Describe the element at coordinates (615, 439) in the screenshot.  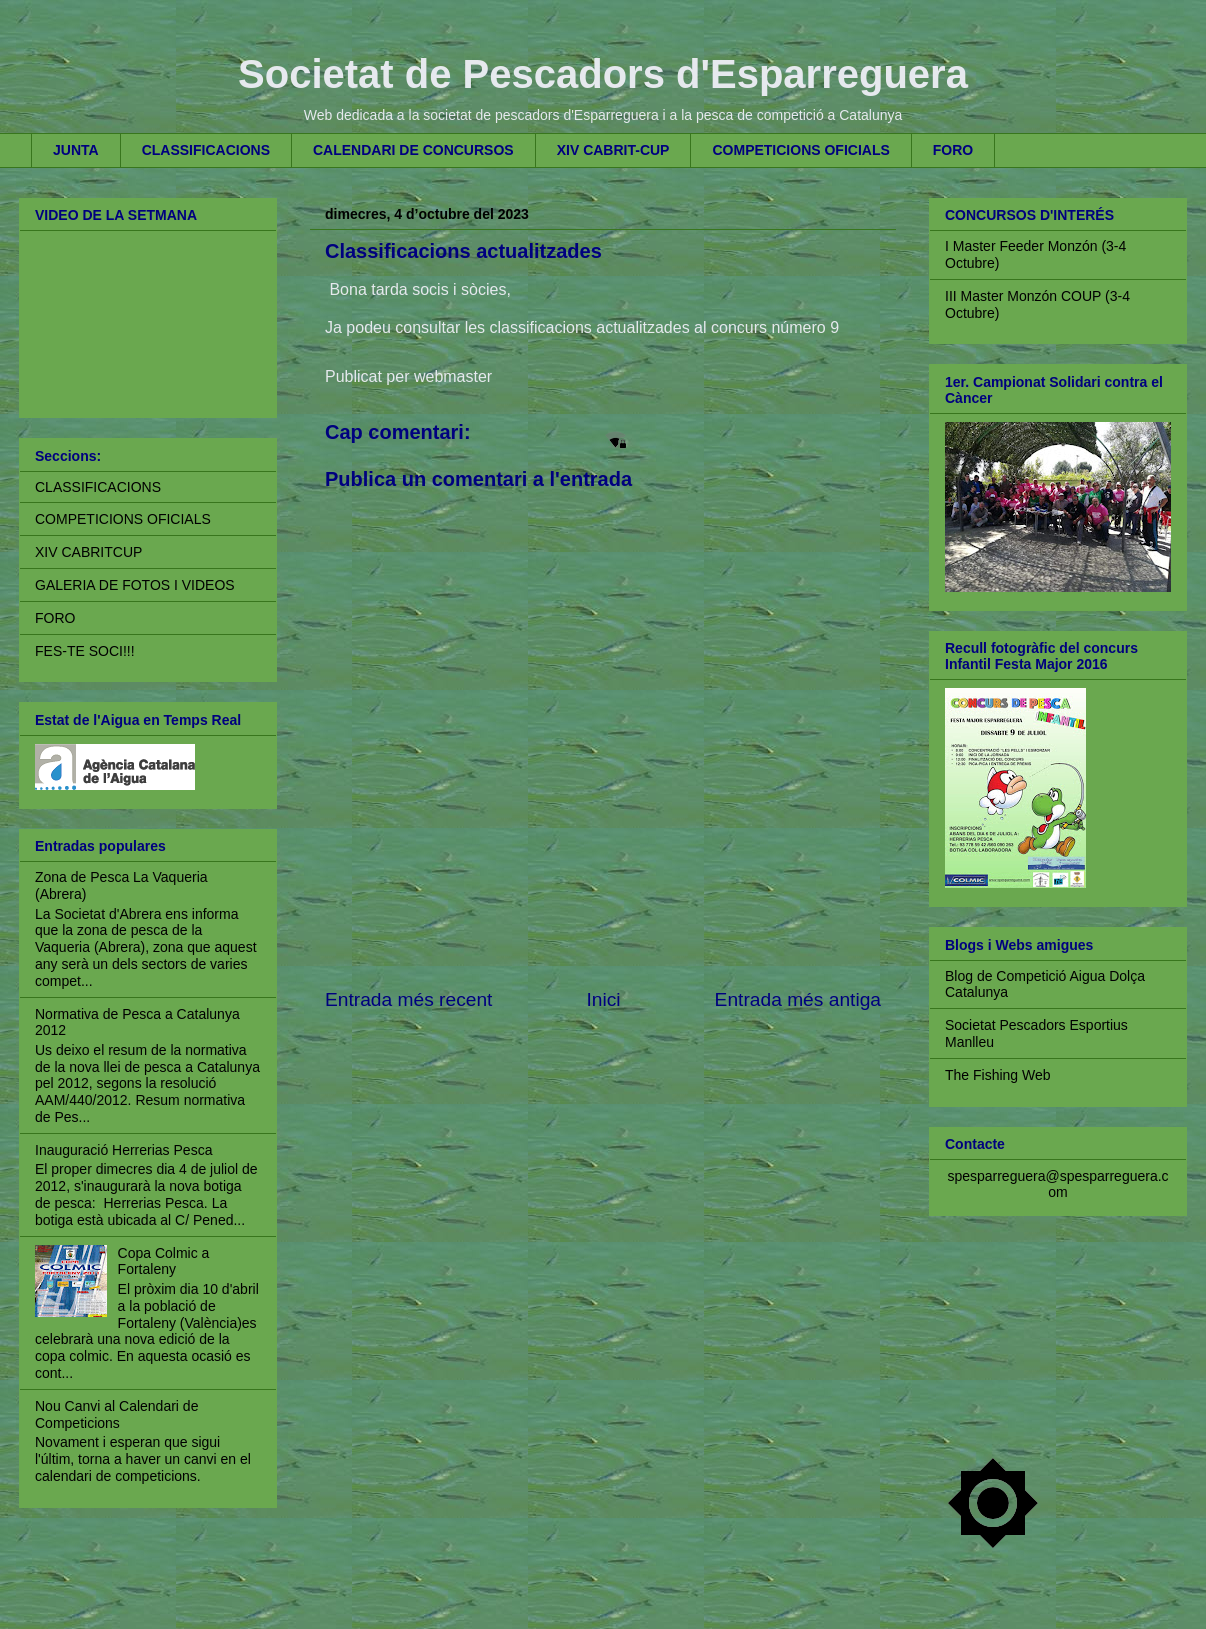
I see `connected to a secured wifi network with weak signal` at that location.